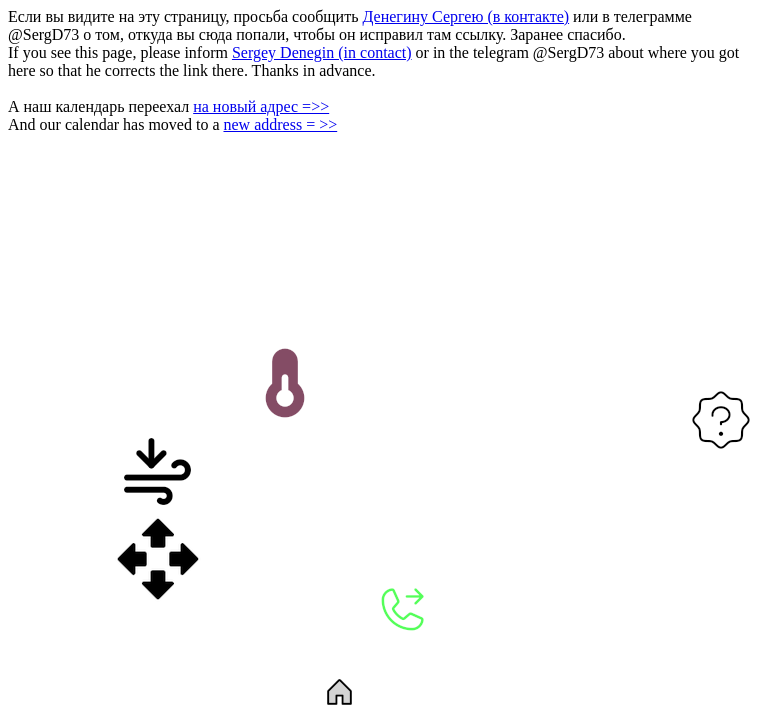 This screenshot has width=768, height=720. Describe the element at coordinates (157, 471) in the screenshot. I see `indicates wind direction moving downward` at that location.